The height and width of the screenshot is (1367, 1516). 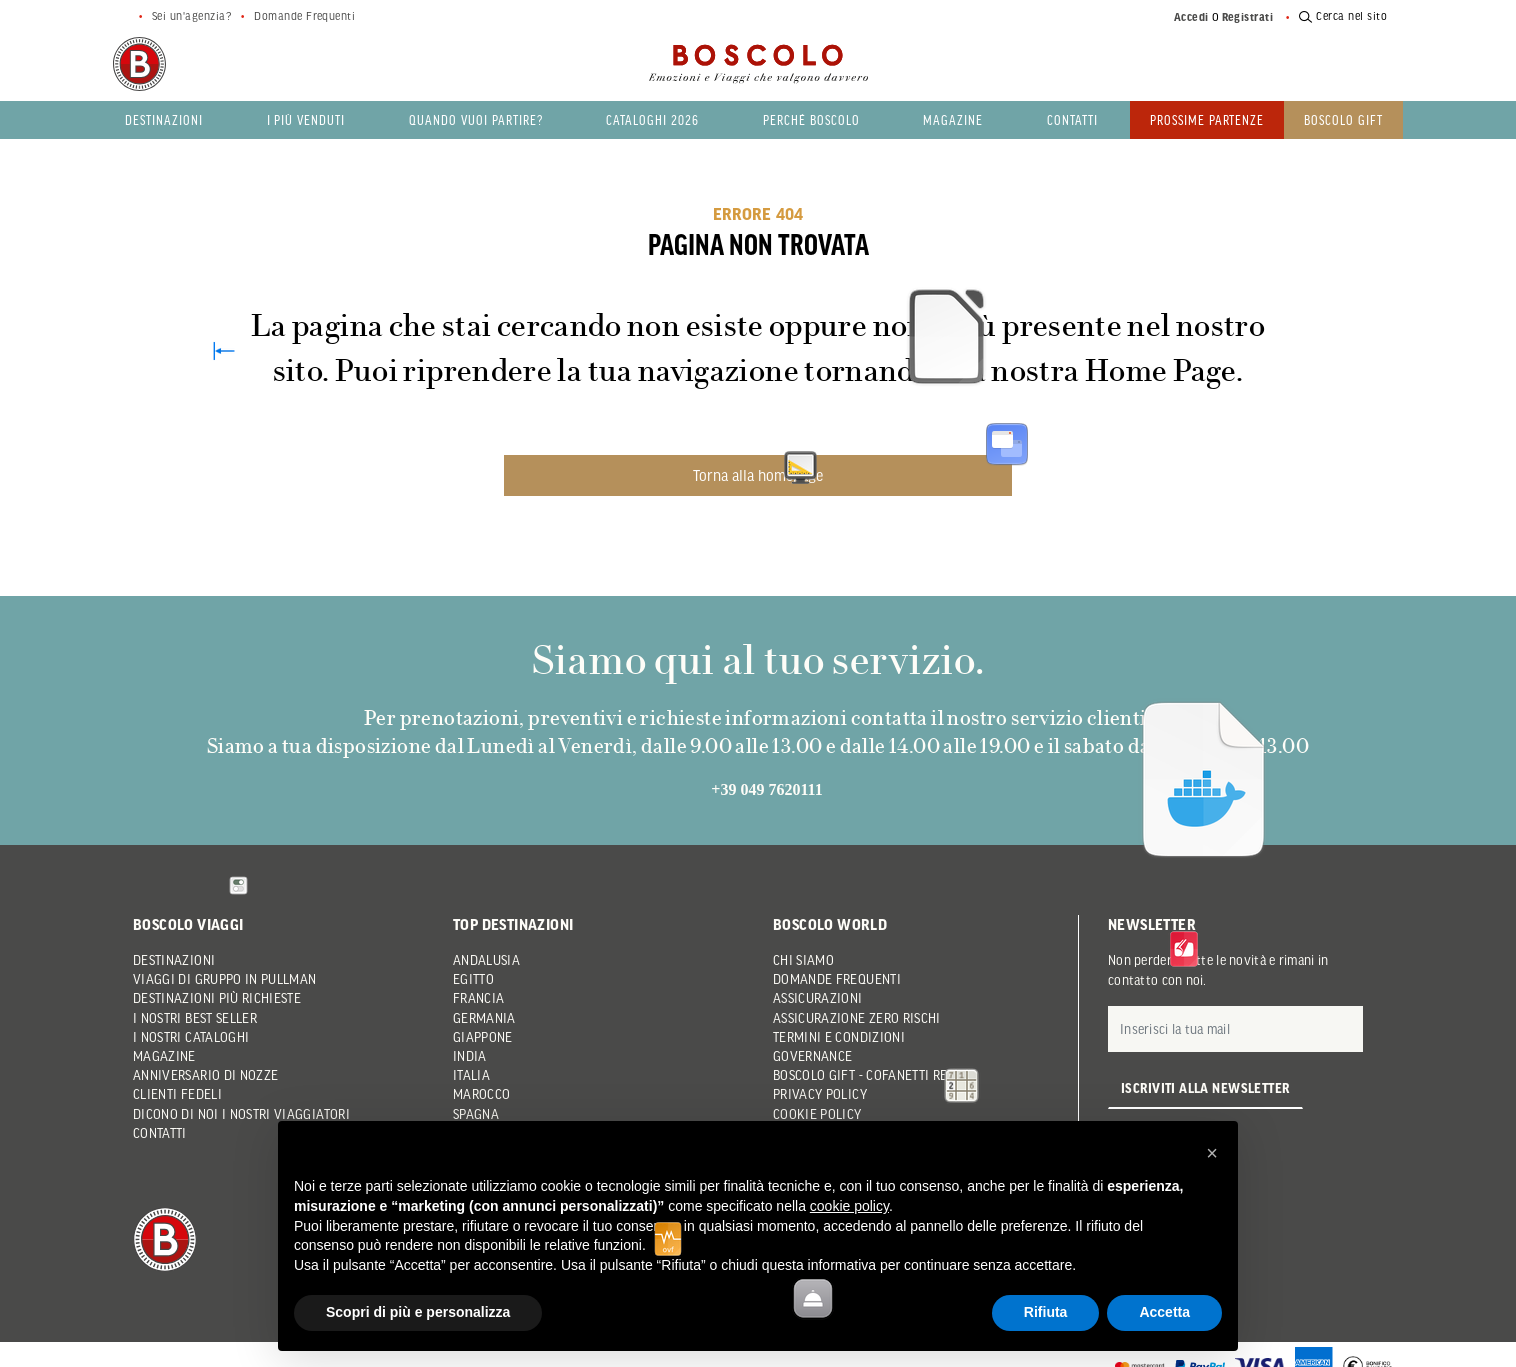 What do you see at coordinates (224, 351) in the screenshot?
I see `go to the first item in a list or sequence` at bounding box center [224, 351].